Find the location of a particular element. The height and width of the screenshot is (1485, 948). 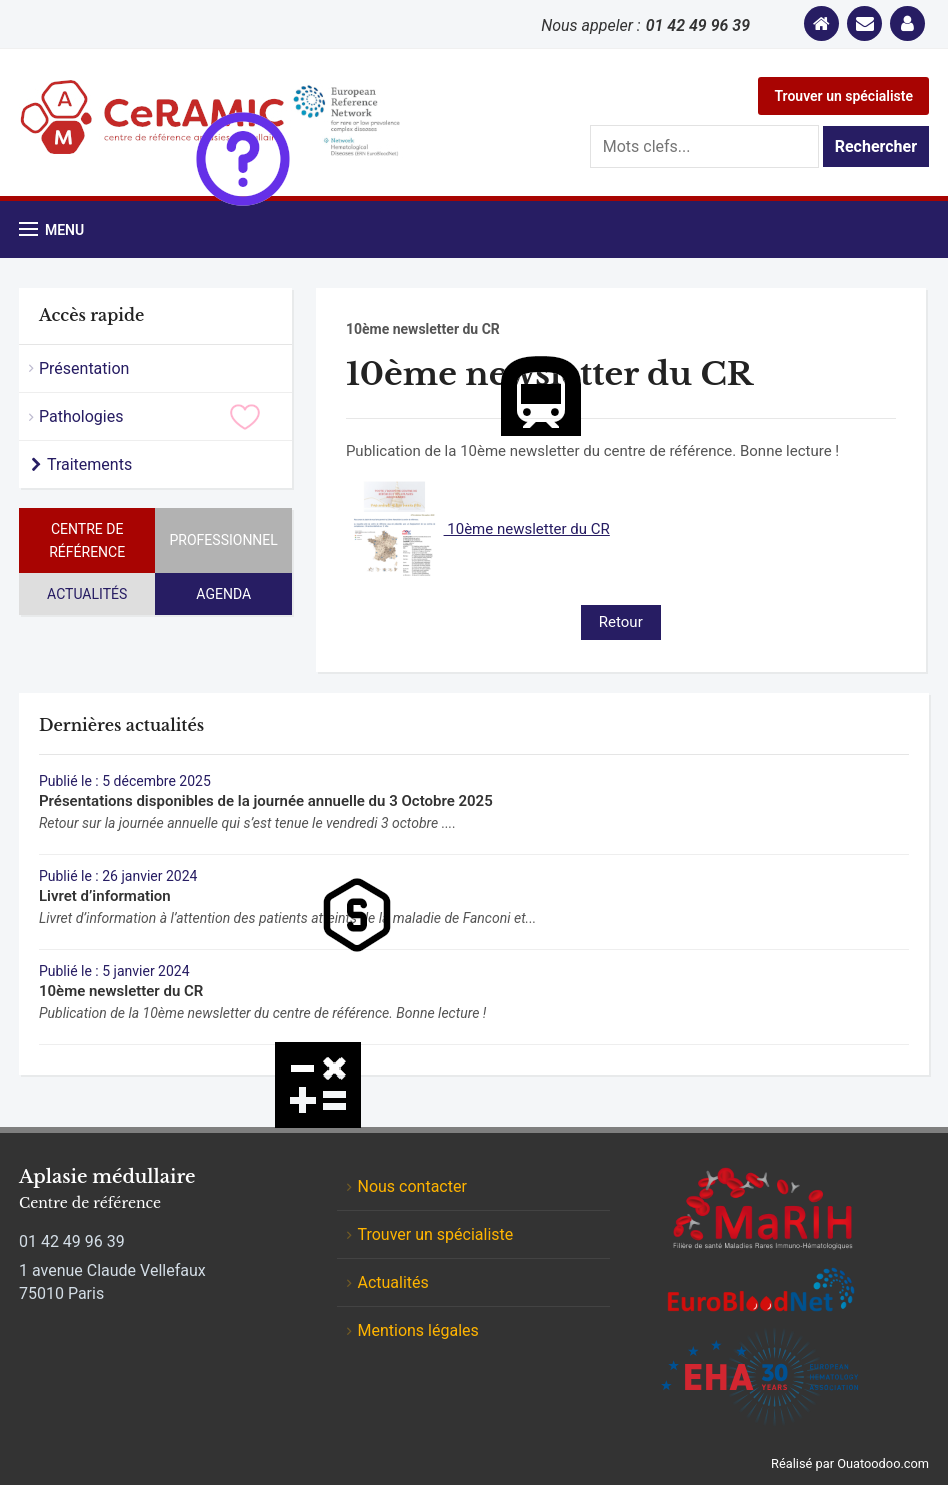

access help or support information is located at coordinates (243, 159).